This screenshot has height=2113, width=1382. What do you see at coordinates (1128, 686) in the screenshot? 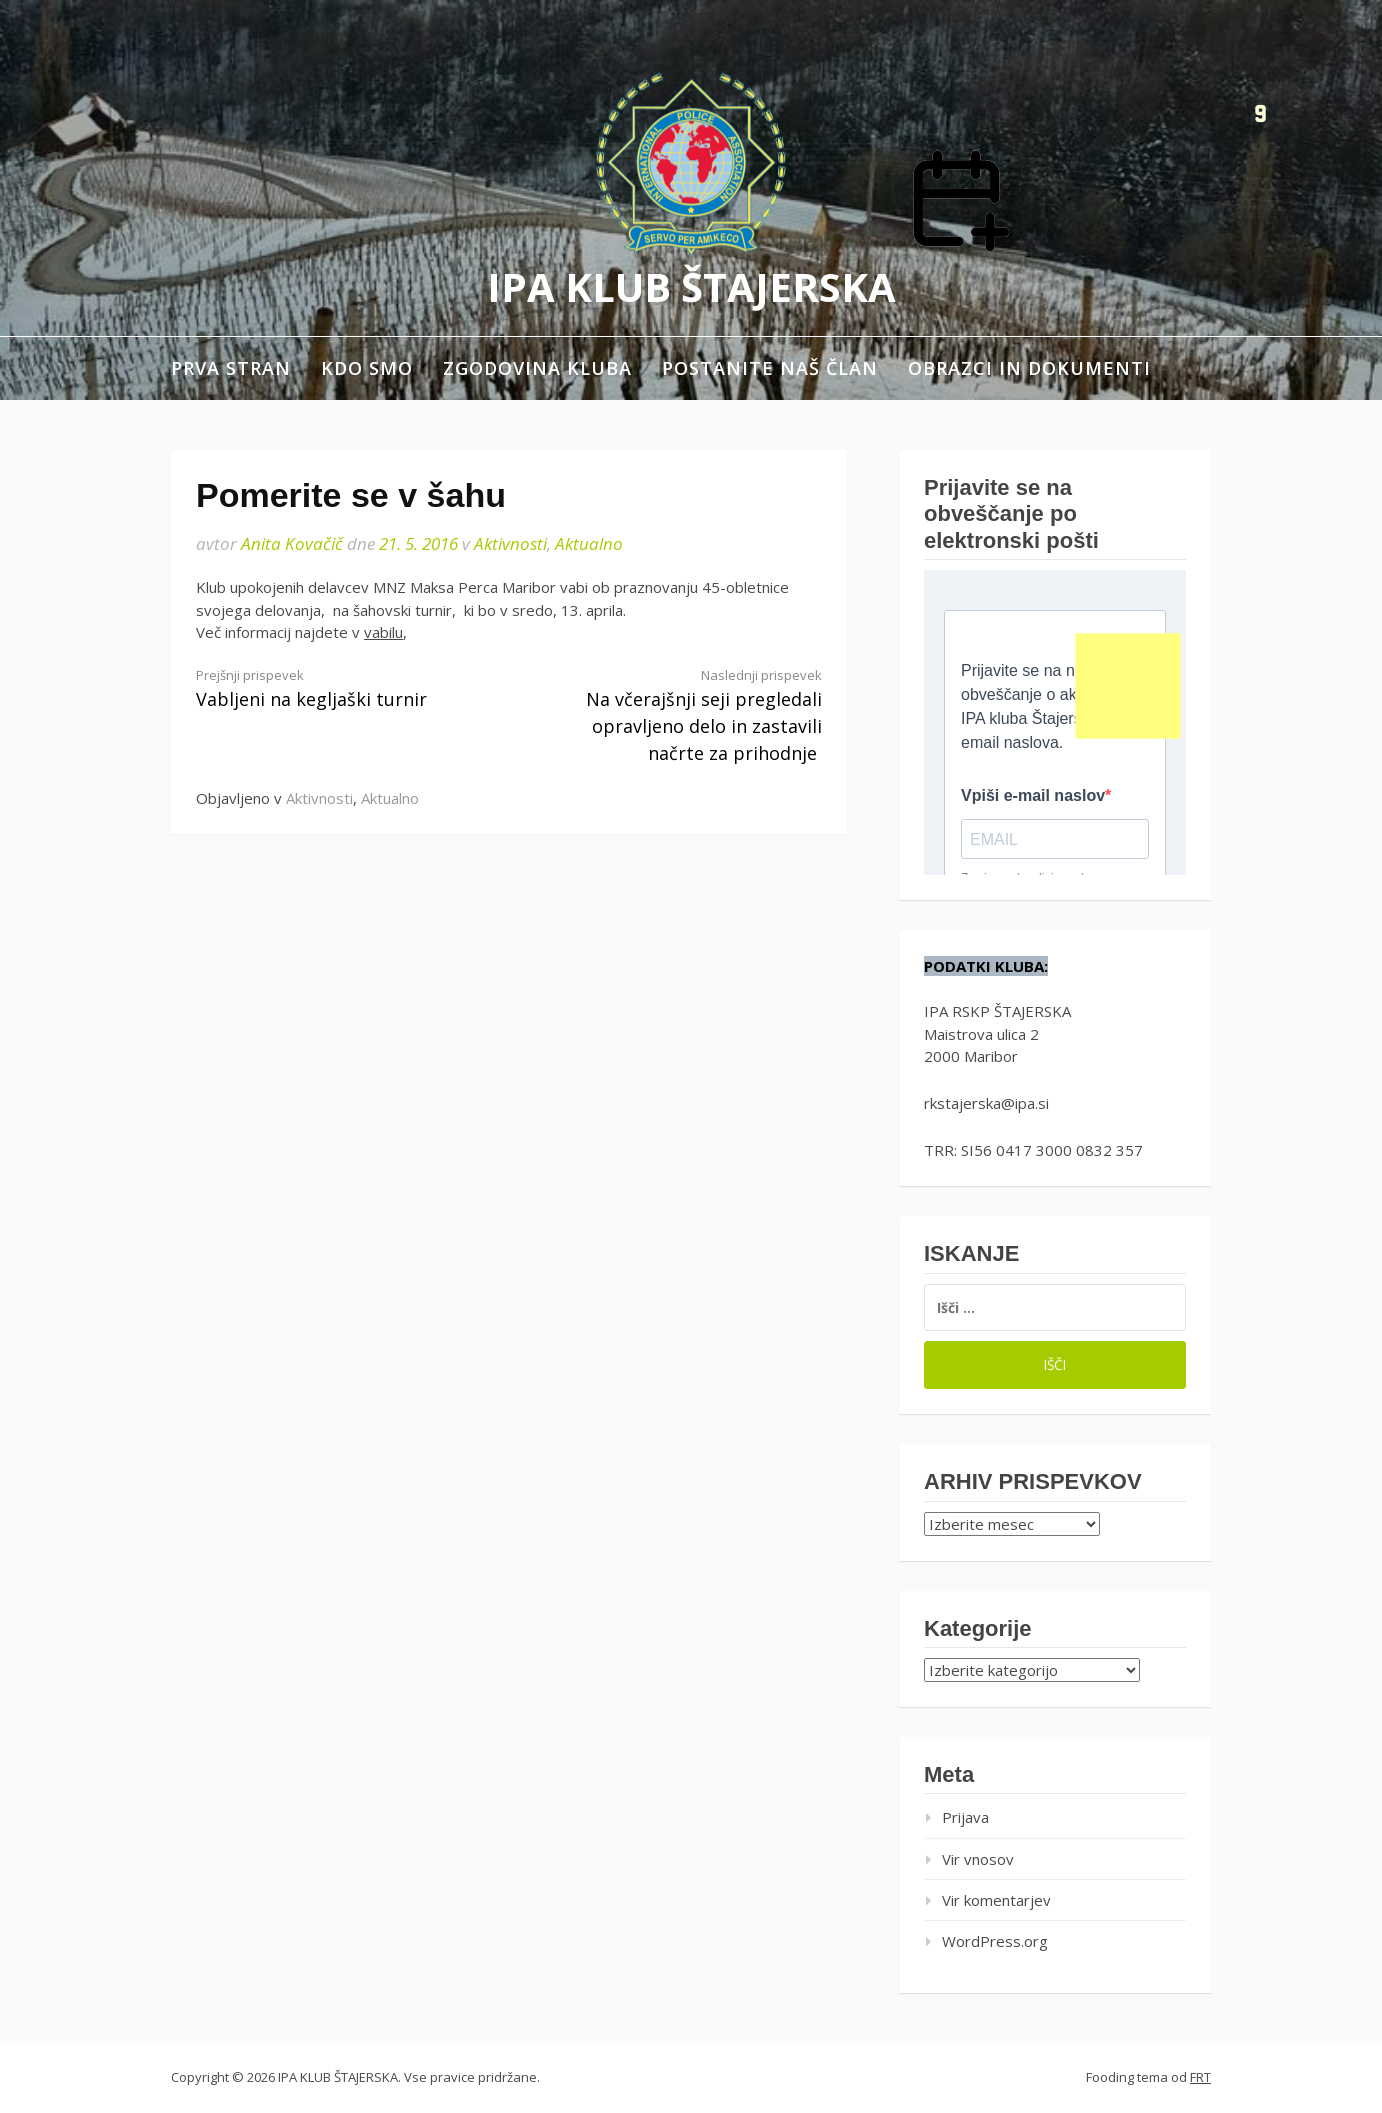
I see `stop media playback` at bounding box center [1128, 686].